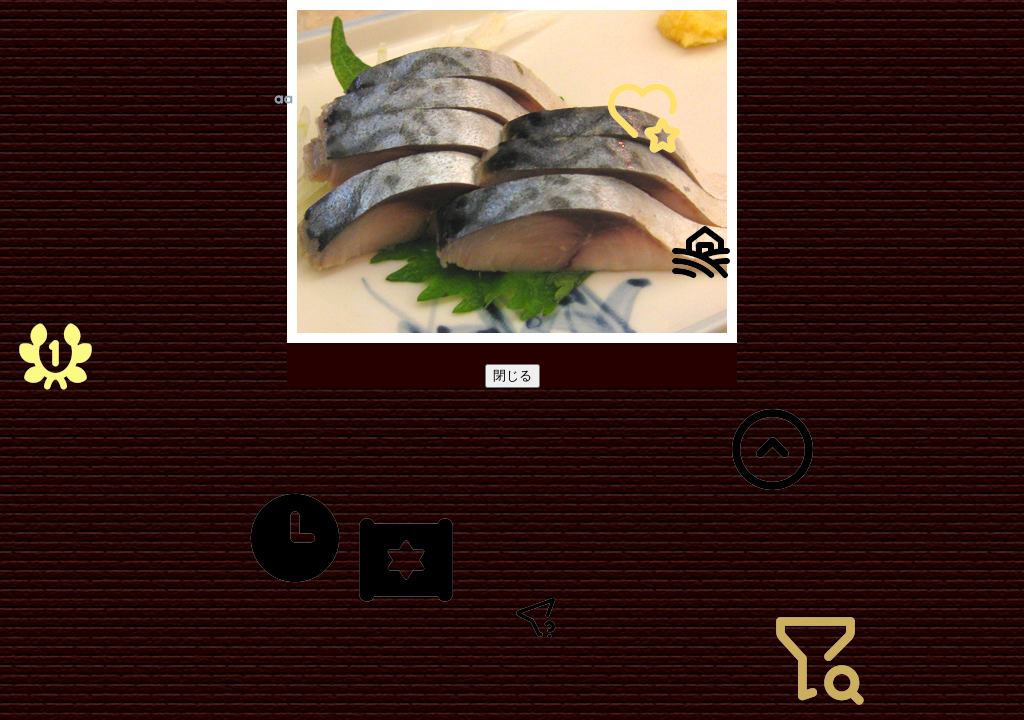  I want to click on access jewish religious texts or torah content, so click(406, 560).